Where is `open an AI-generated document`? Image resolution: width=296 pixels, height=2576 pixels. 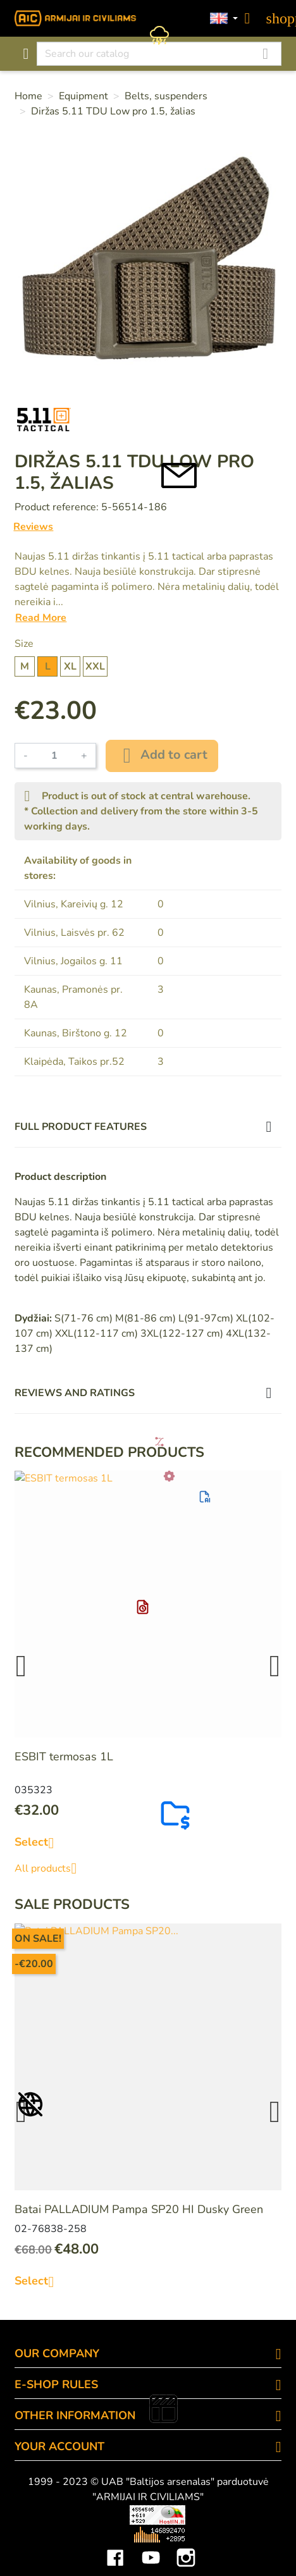 open an AI-generated document is located at coordinates (204, 1497).